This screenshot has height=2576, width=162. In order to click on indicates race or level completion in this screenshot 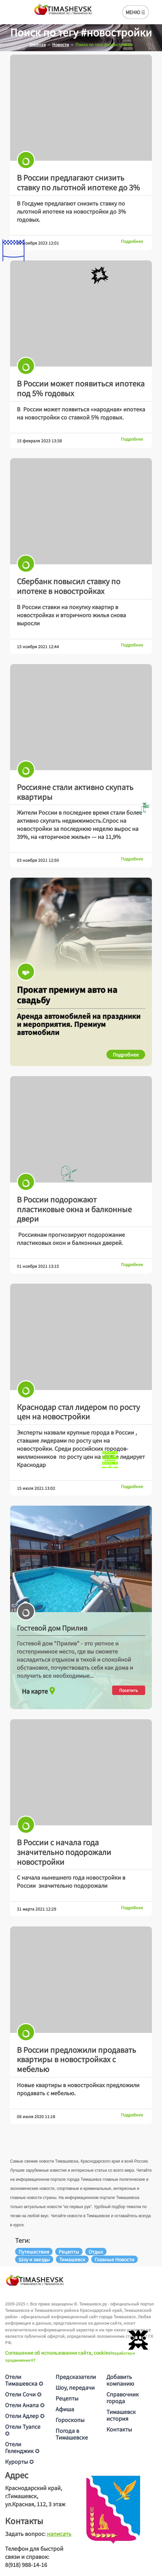, I will do `click(13, 250)`.